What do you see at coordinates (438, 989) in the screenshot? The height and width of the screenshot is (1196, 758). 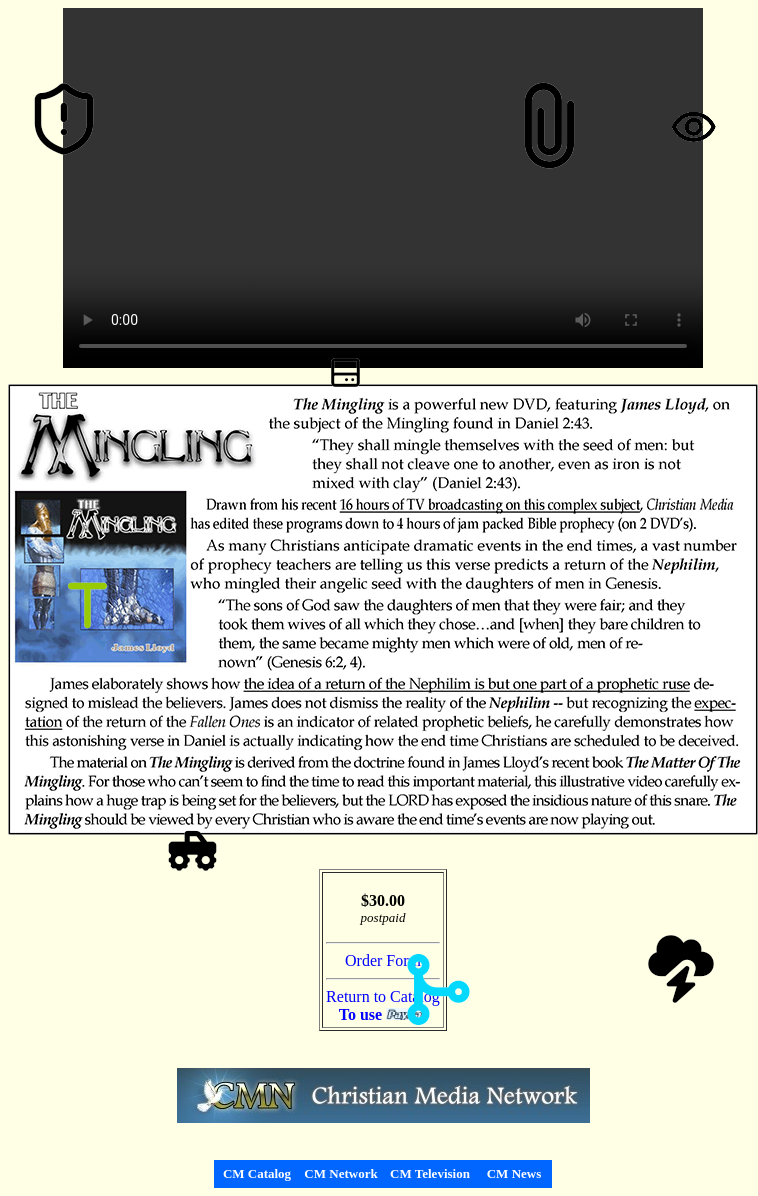 I see `merge branches in version control` at bounding box center [438, 989].